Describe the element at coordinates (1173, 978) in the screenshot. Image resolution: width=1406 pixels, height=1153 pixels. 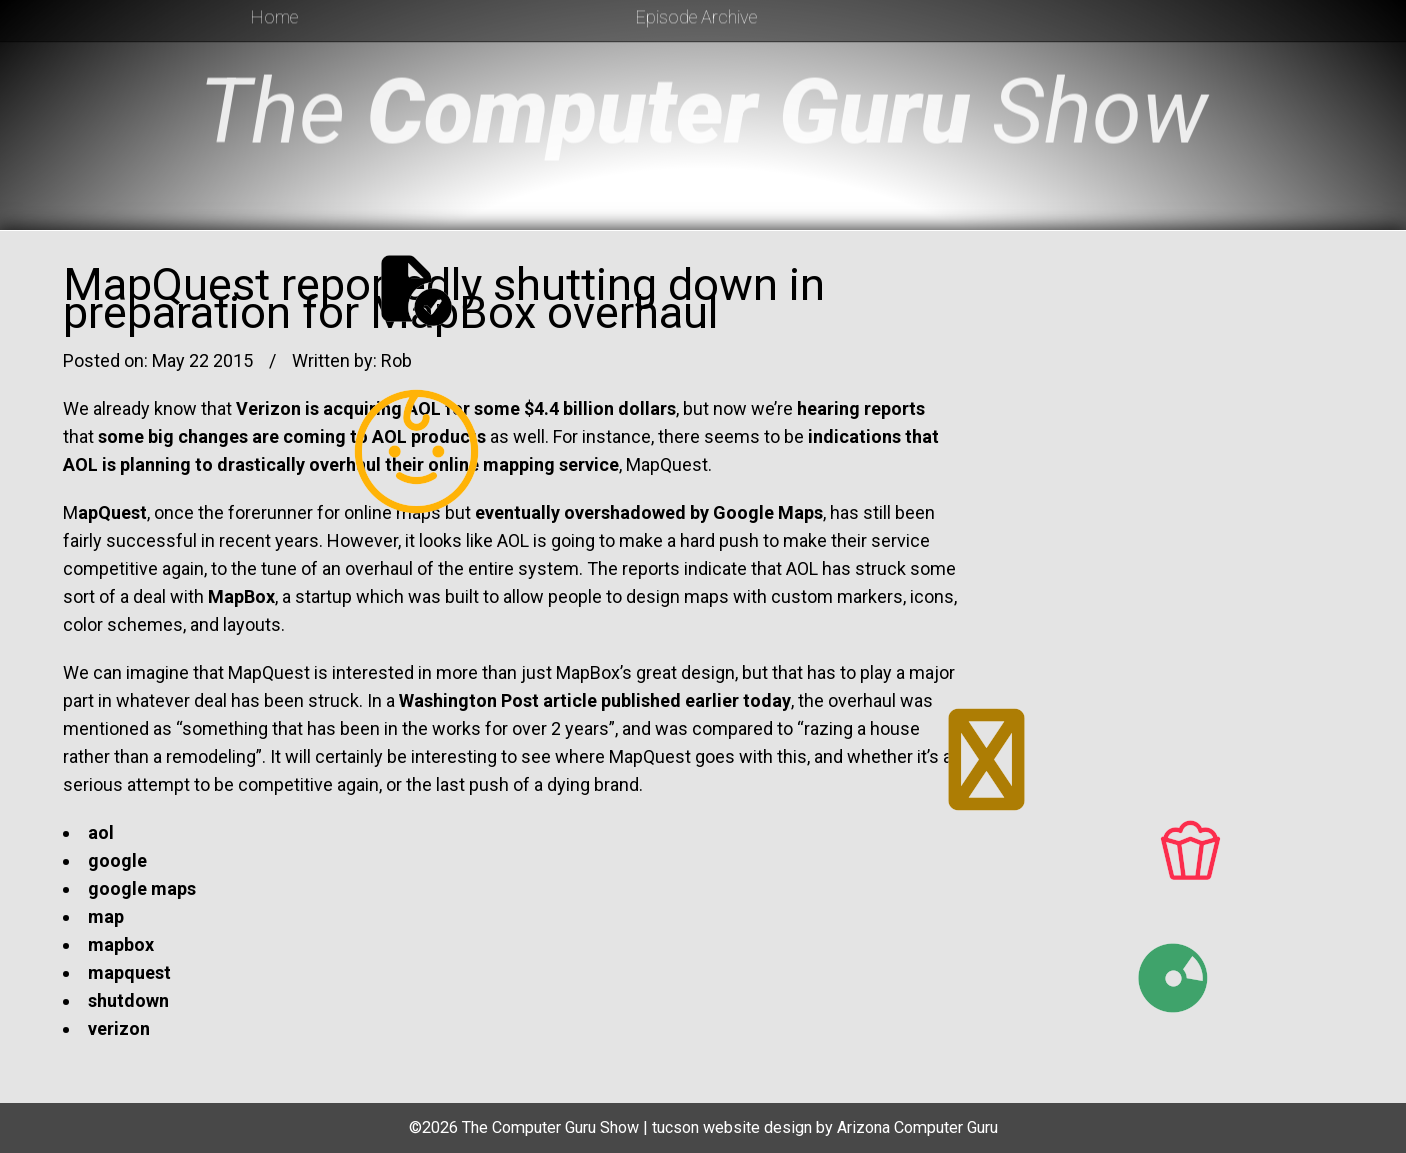
I see `play or access music library` at that location.